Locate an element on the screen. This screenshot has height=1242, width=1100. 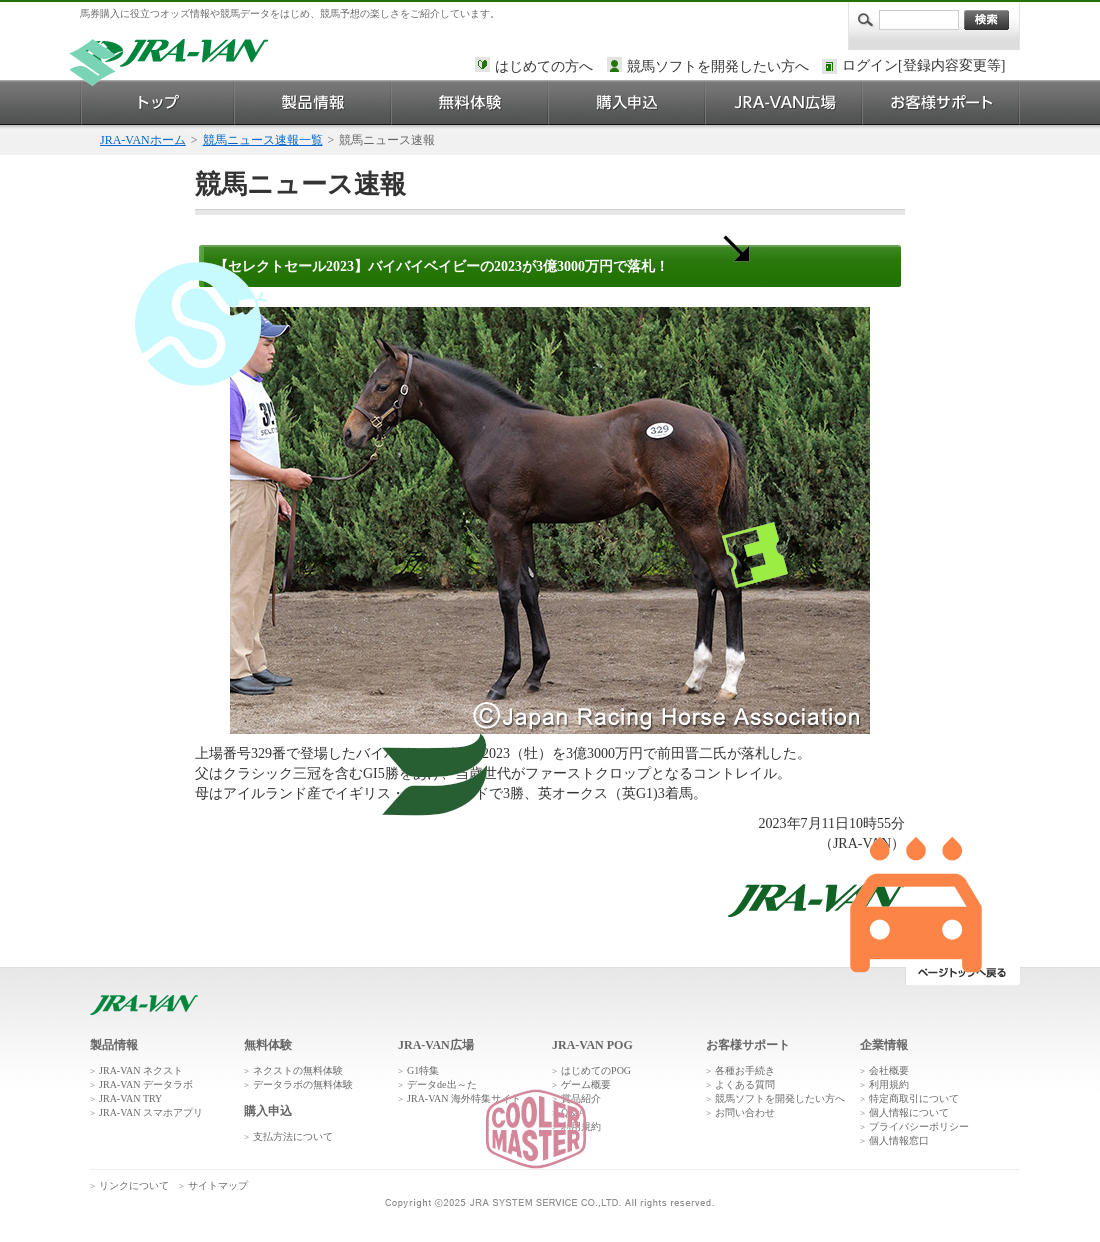
suzuki brand logo is located at coordinates (92, 62).